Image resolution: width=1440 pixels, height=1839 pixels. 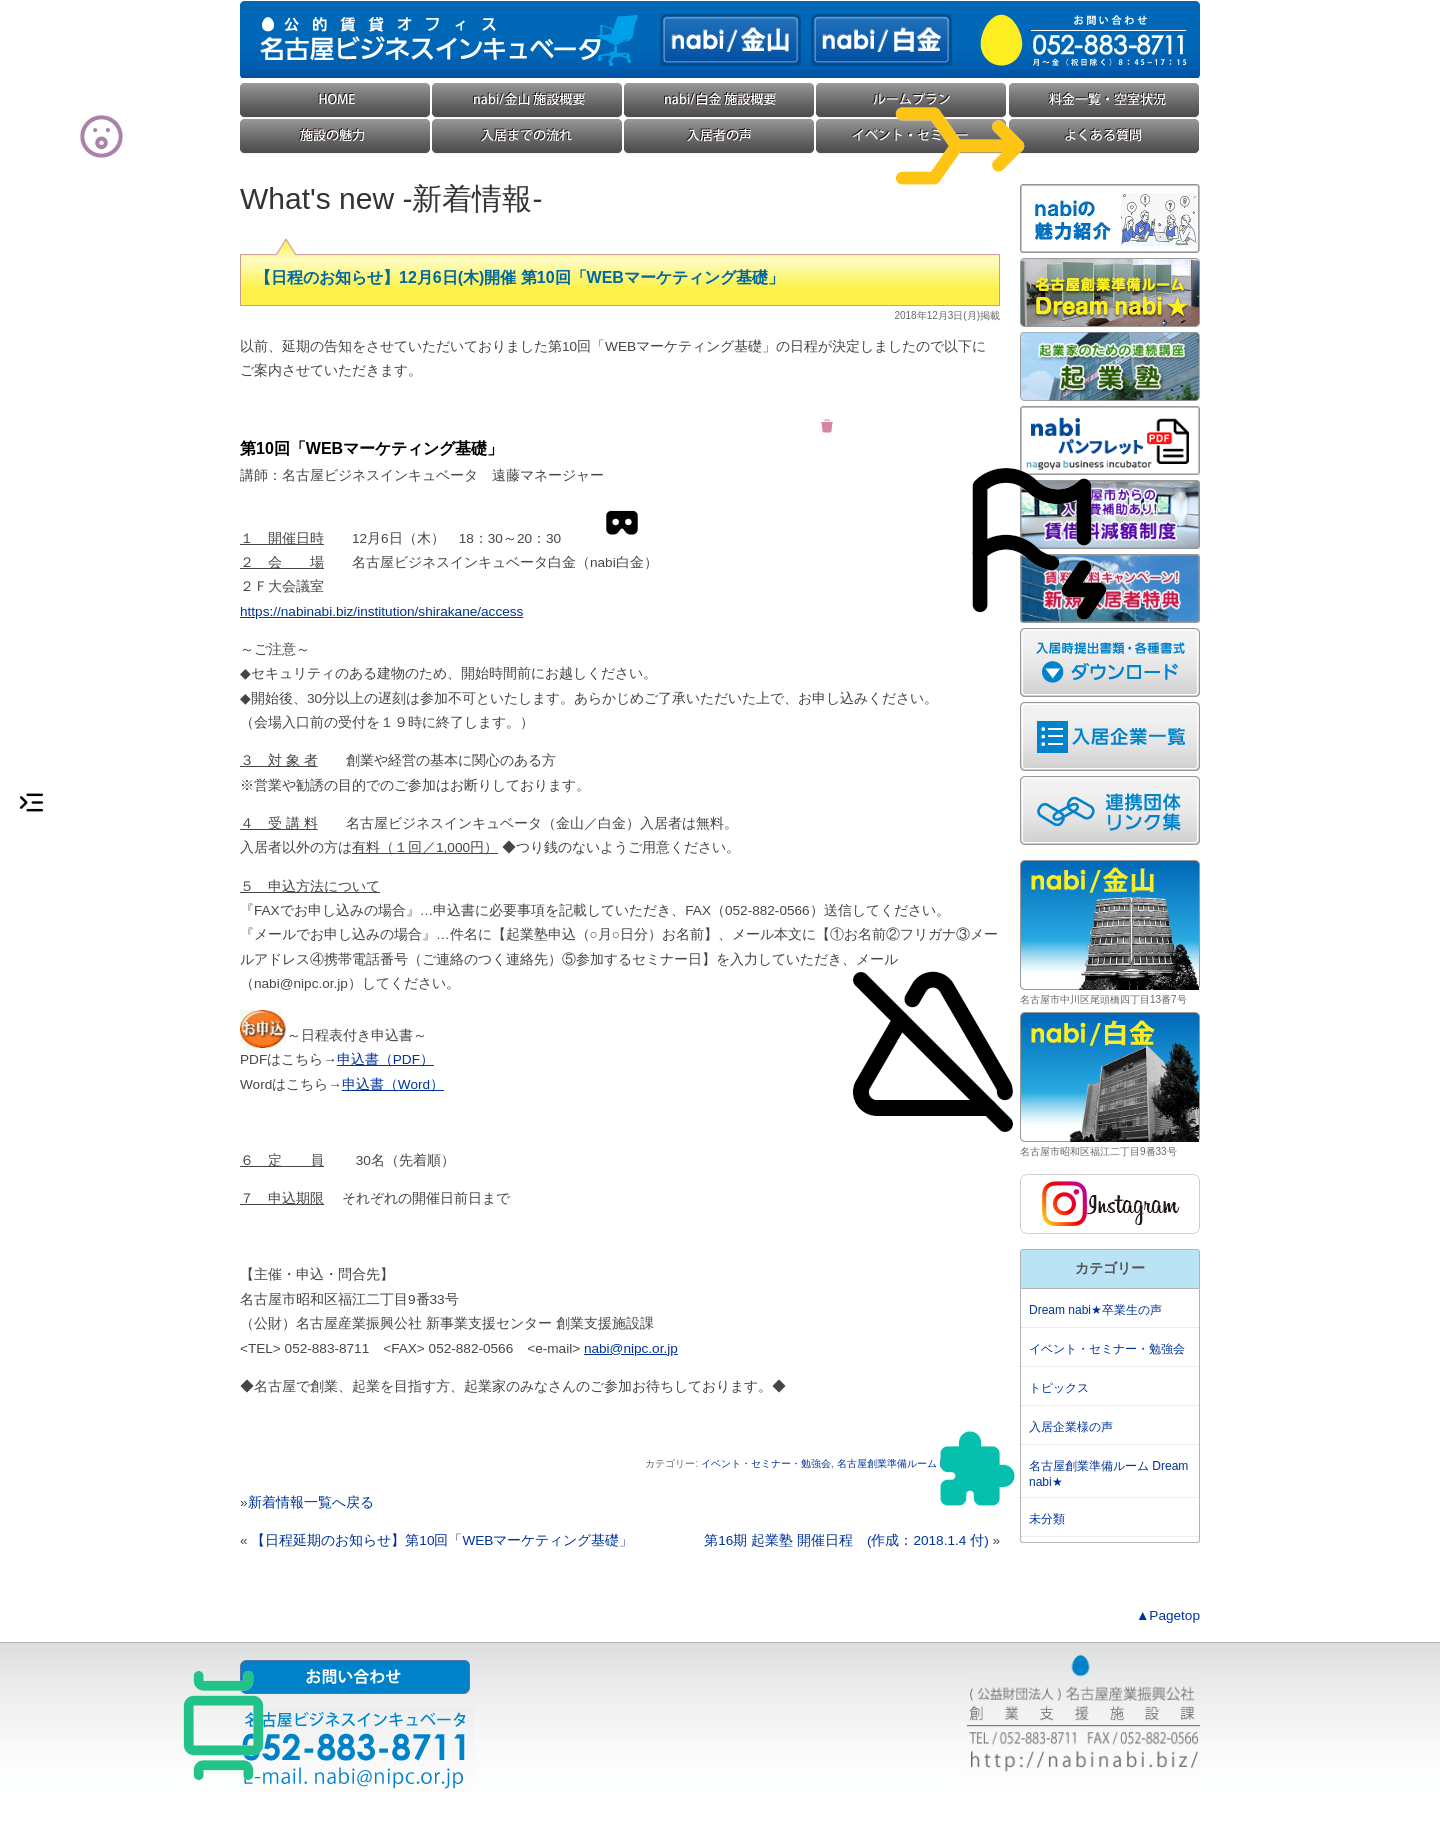 I want to click on do not bleach - laundry care instruction, so click(x=933, y=1052).